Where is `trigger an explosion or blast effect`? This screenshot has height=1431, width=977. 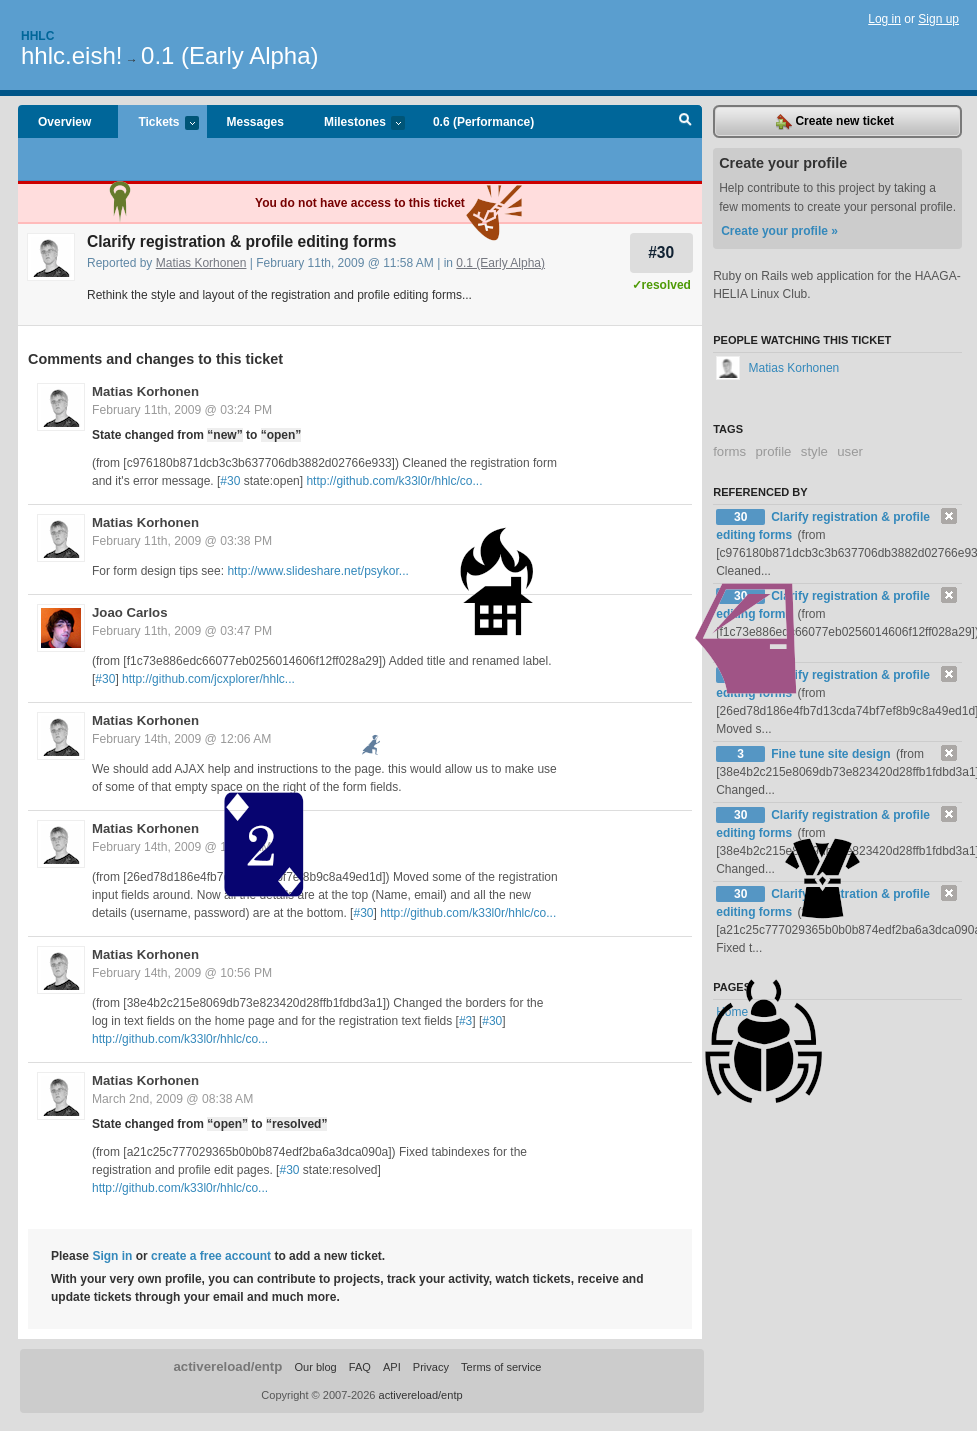 trigger an explosion or blast effect is located at coordinates (120, 202).